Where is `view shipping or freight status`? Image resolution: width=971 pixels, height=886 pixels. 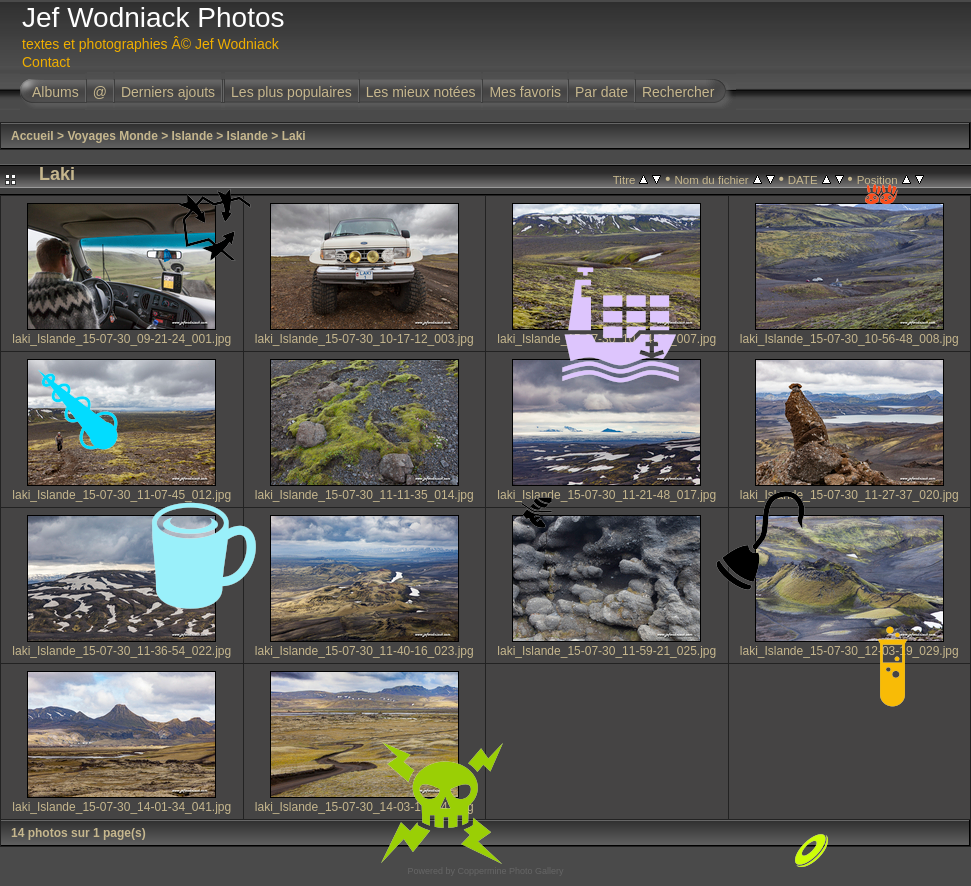
view shipping or freight status is located at coordinates (620, 324).